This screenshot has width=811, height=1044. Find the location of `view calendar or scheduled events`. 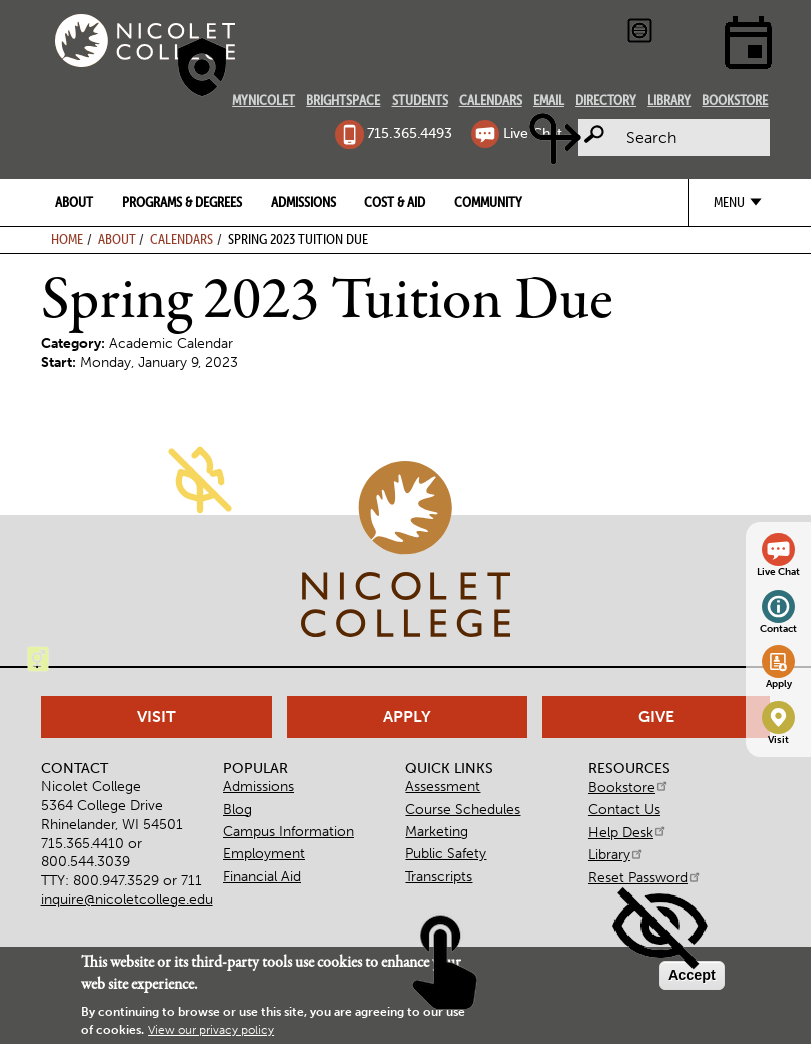

view calendar or scheduled events is located at coordinates (748, 42).